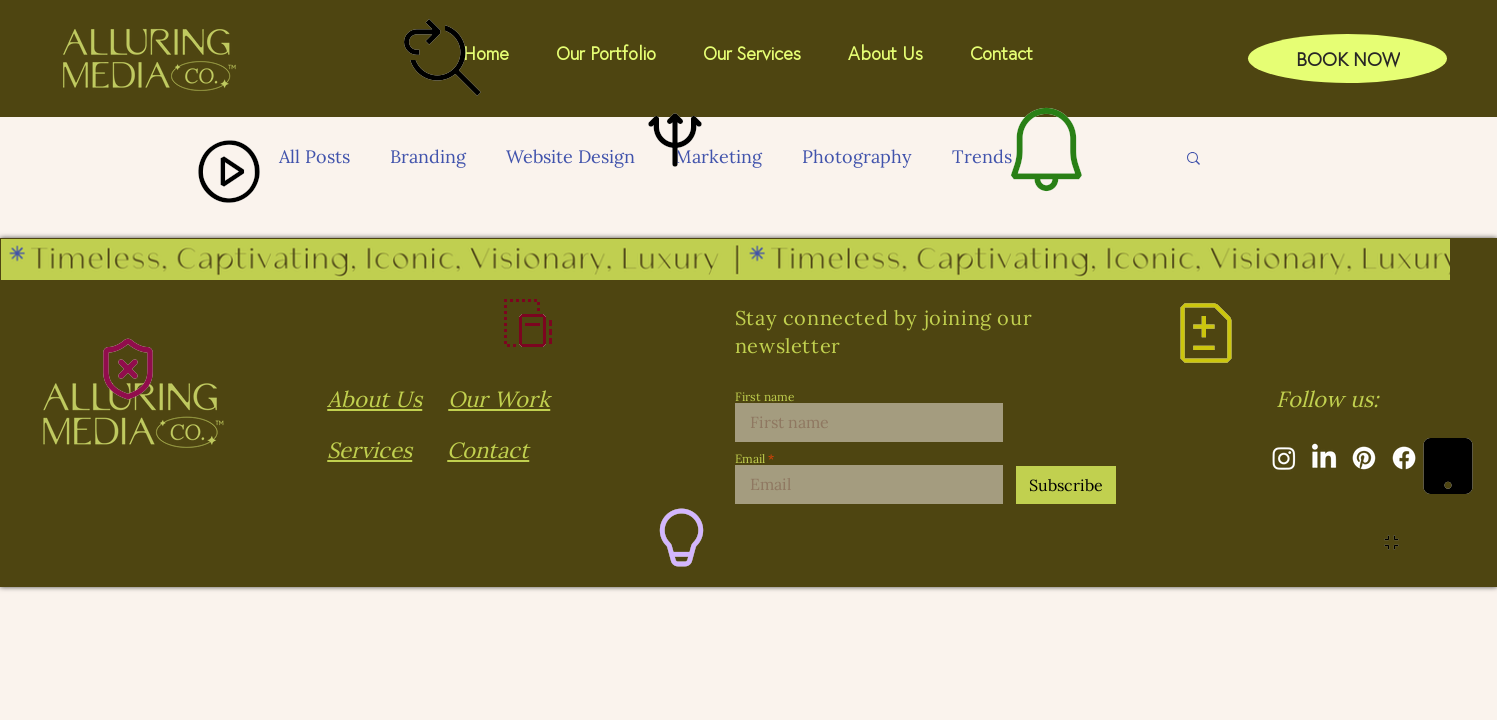 The image size is (1497, 720). What do you see at coordinates (128, 369) in the screenshot?
I see `security protection disabled or off` at bounding box center [128, 369].